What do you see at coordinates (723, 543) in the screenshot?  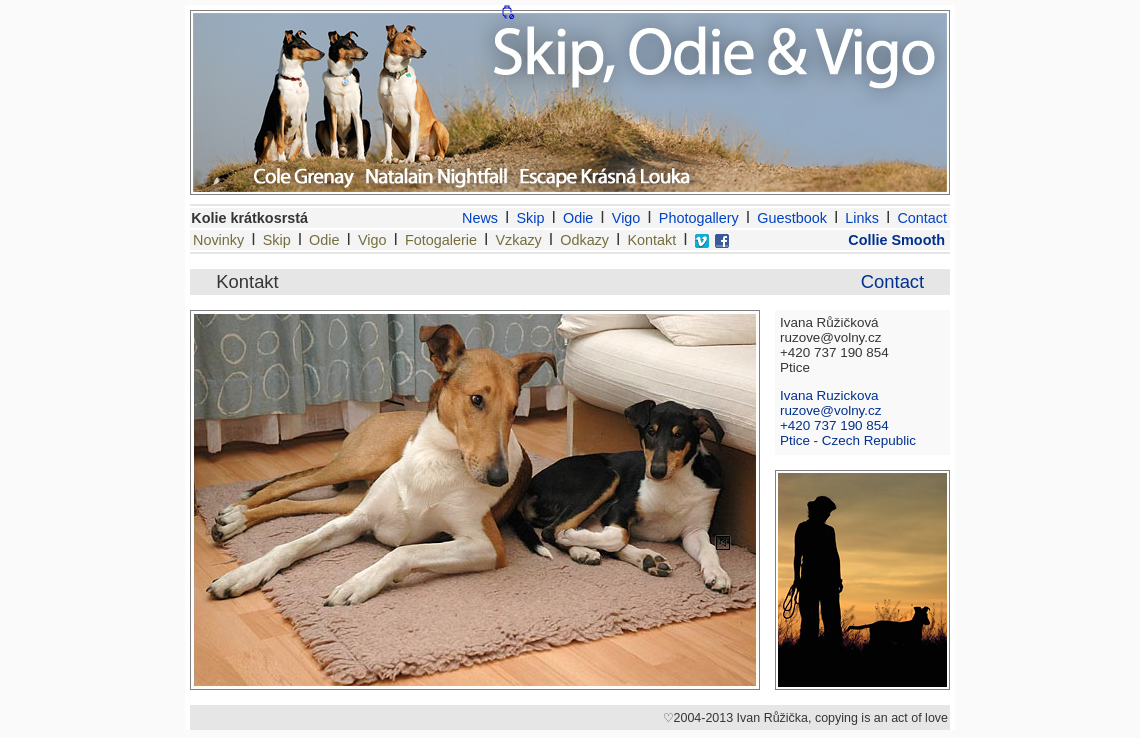 I see `press F9 function key` at bounding box center [723, 543].